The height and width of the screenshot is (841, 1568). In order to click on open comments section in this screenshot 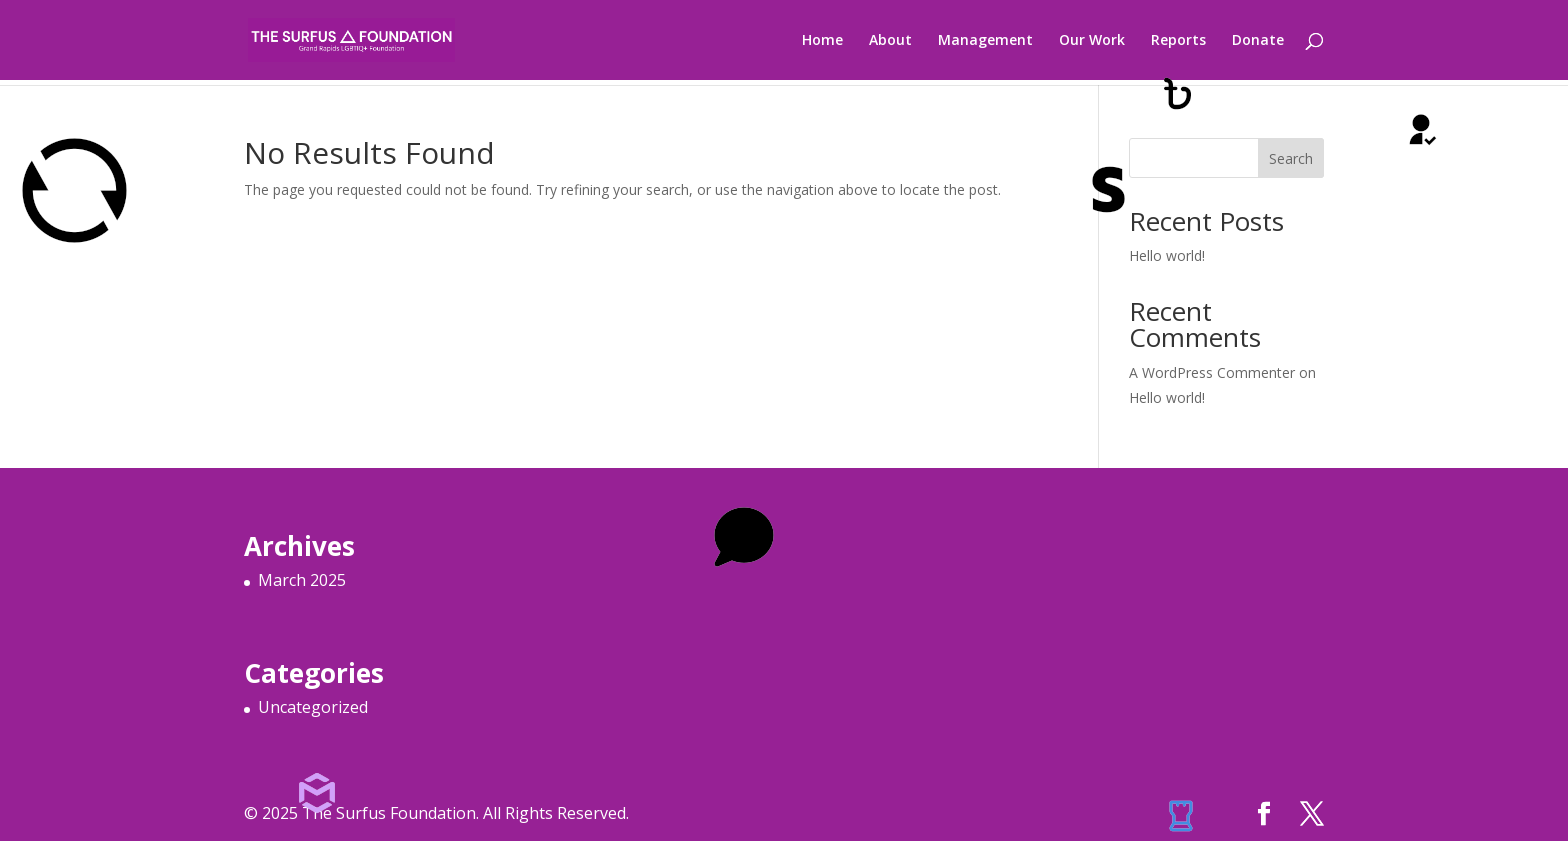, I will do `click(744, 537)`.